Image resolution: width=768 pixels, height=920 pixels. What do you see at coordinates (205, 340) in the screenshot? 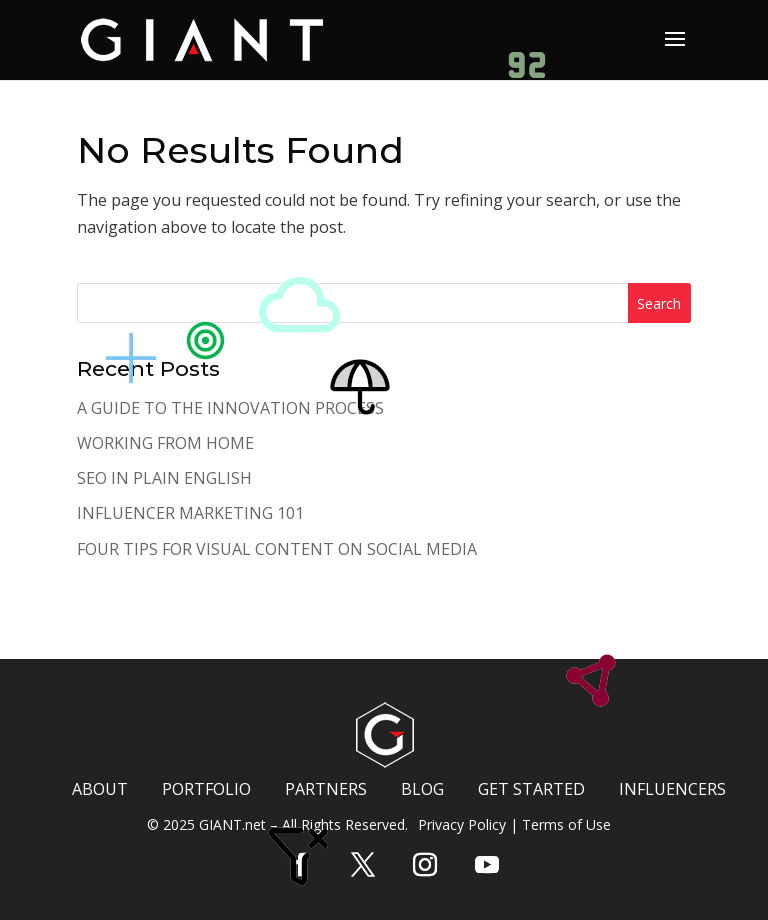
I see `set a goal or target` at bounding box center [205, 340].